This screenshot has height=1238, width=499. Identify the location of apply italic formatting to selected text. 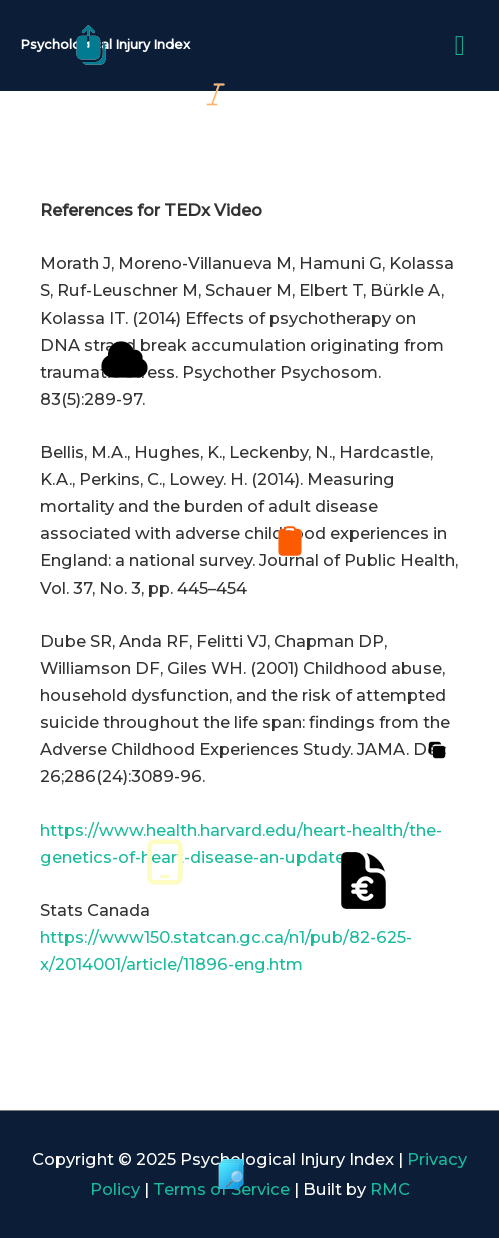
(215, 94).